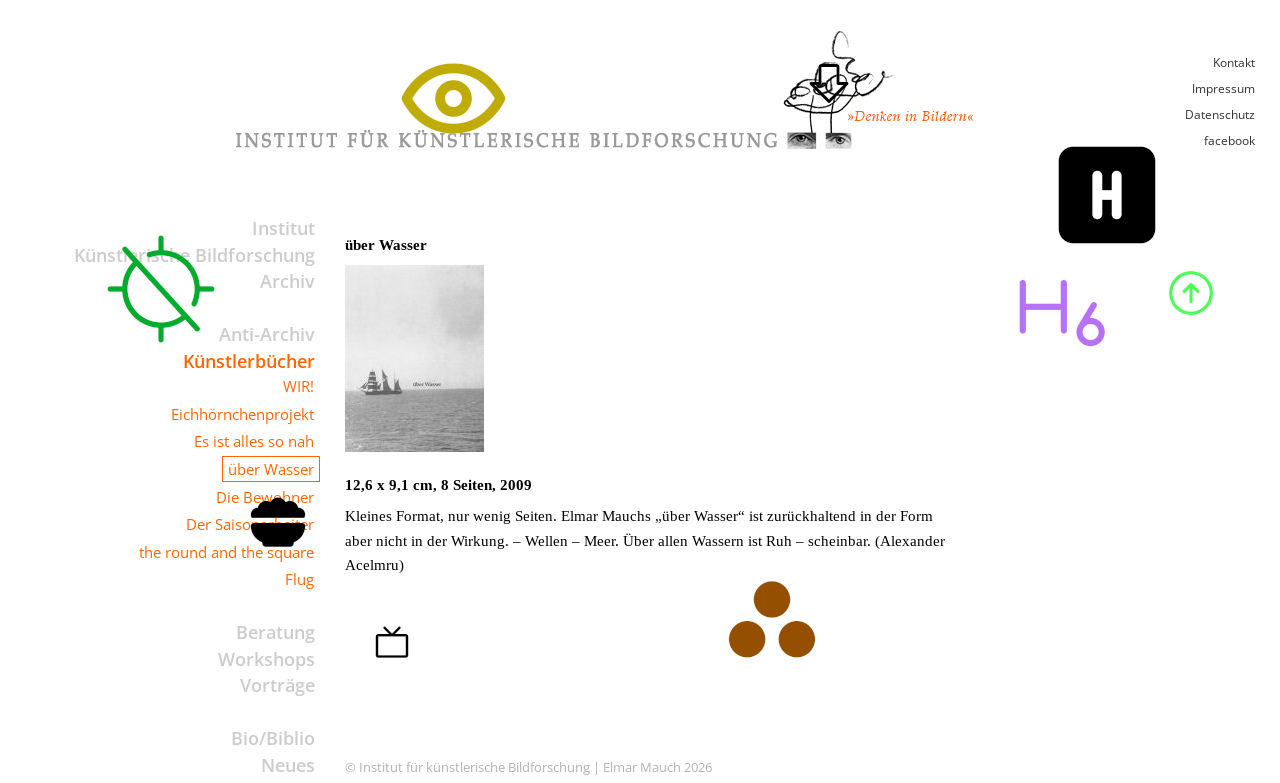 The image size is (1280, 783). I want to click on format text as heading level 6, so click(1057, 311).